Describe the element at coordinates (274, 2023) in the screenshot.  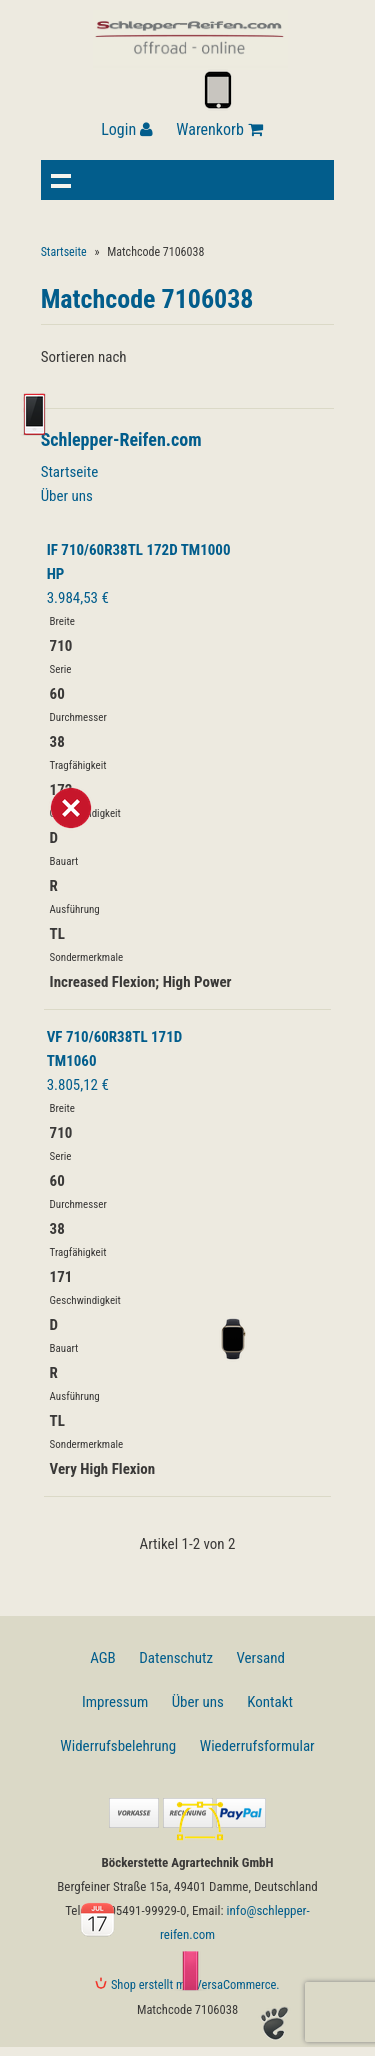
I see `access the GNOME desktop home or start menu` at that location.